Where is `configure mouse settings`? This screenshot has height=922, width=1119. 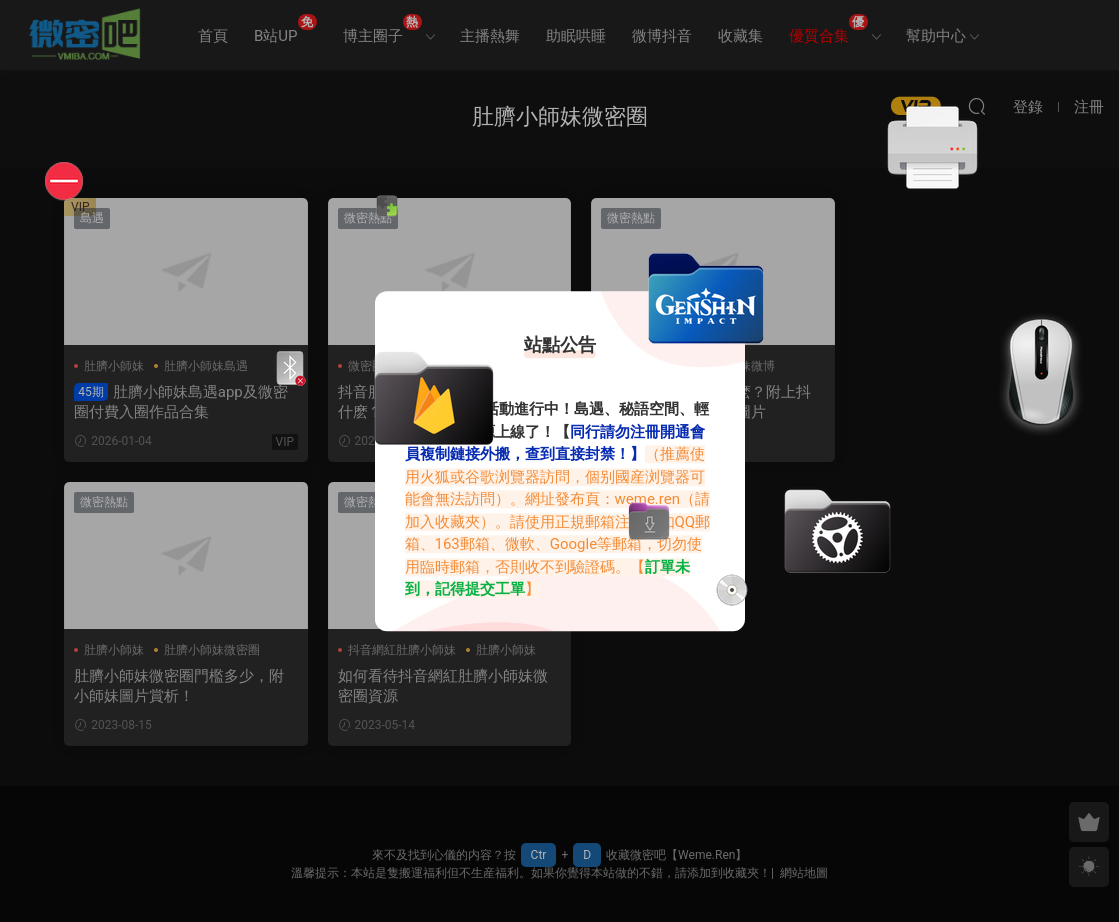
configure mouse settings is located at coordinates (1041, 374).